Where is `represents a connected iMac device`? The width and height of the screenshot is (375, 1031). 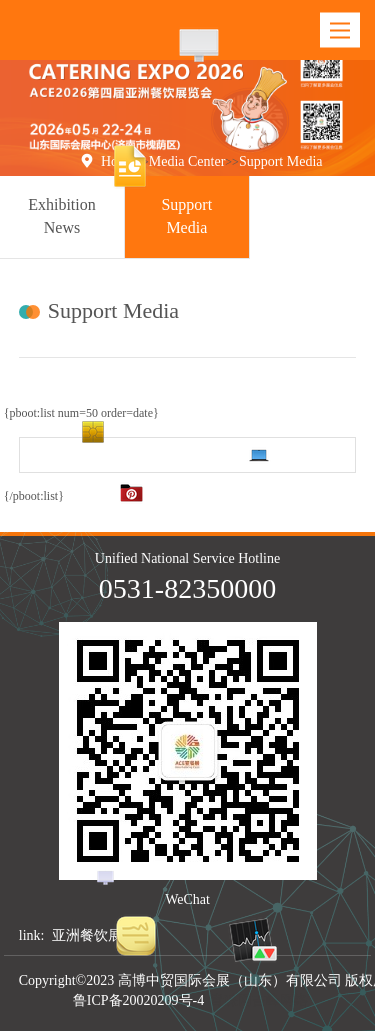 represents a connected iMac device is located at coordinates (105, 877).